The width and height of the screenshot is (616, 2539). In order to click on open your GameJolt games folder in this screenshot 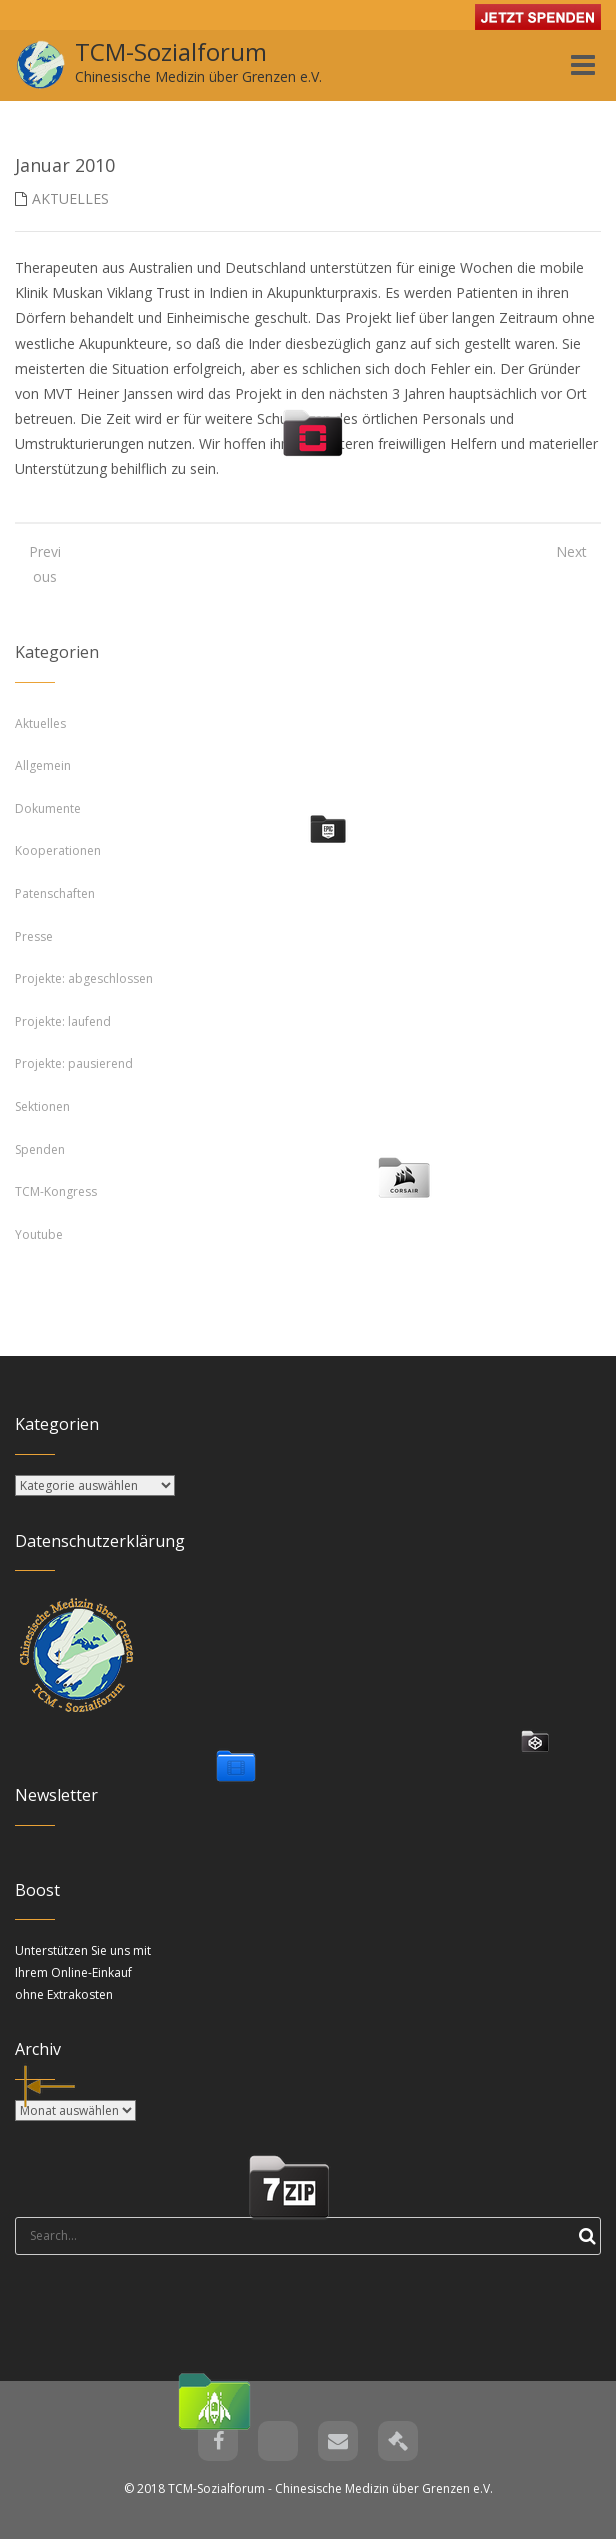, I will do `click(214, 2403)`.